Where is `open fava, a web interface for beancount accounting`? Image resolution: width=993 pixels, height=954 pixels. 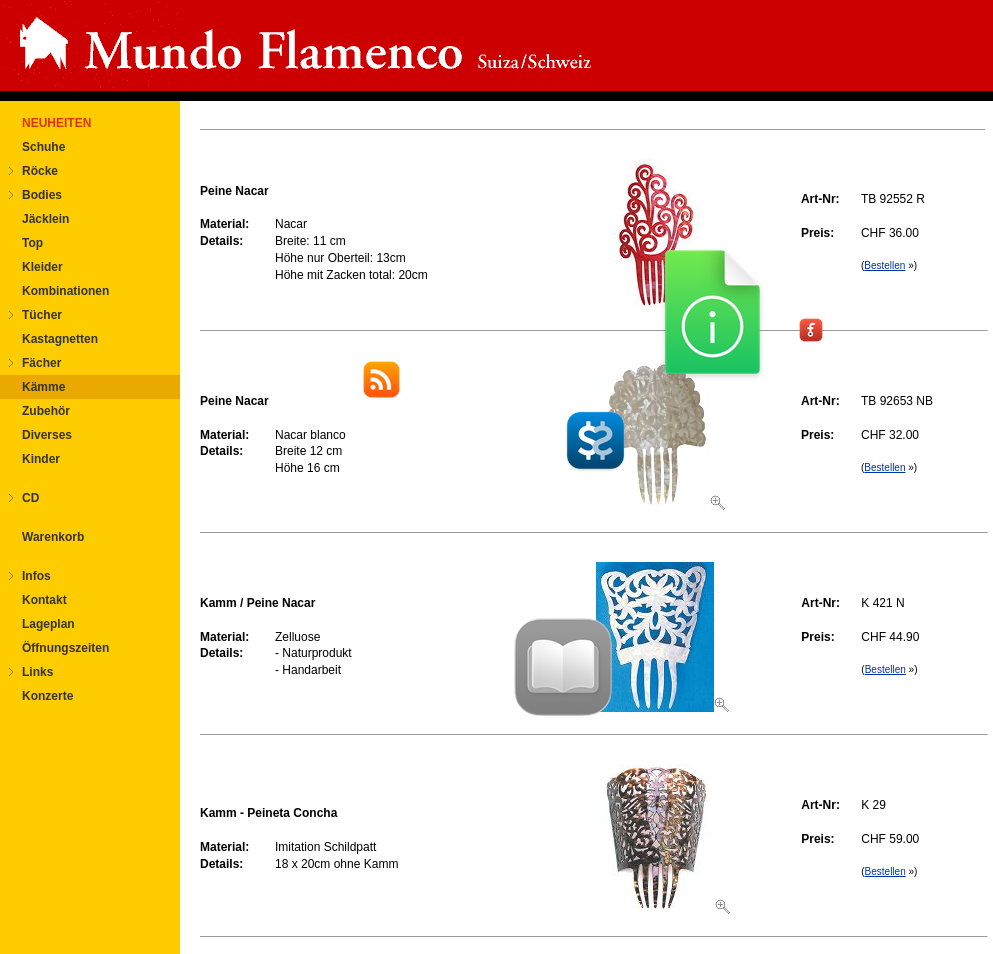 open fava, a web interface for beancount accounting is located at coordinates (595, 440).